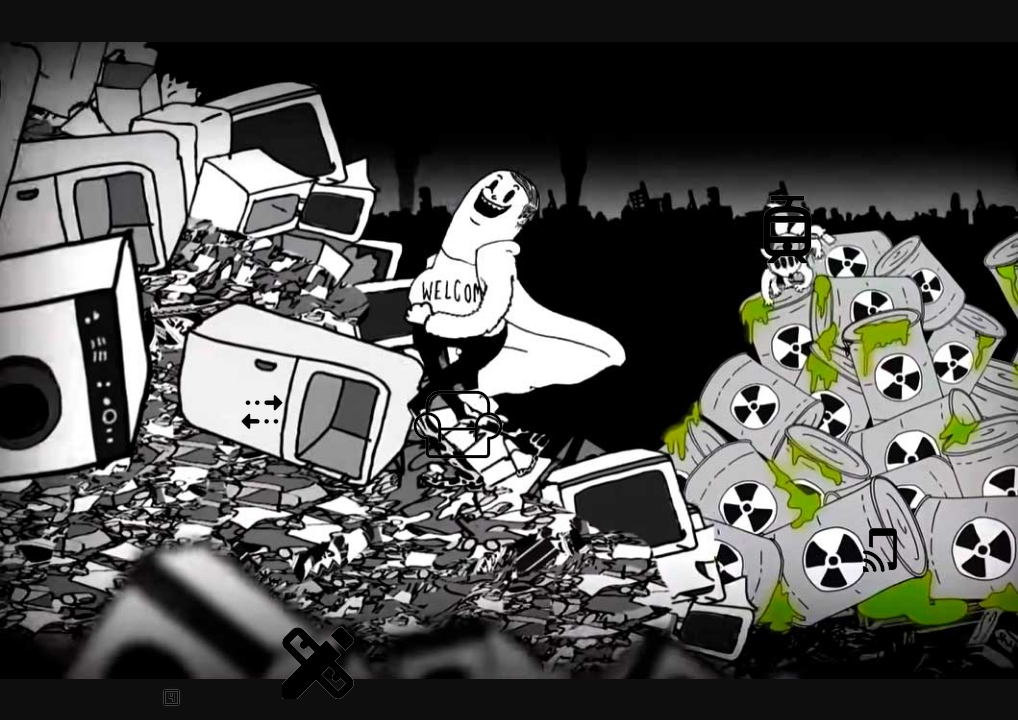  What do you see at coordinates (262, 412) in the screenshot?
I see `view multiple stops on a route` at bounding box center [262, 412].